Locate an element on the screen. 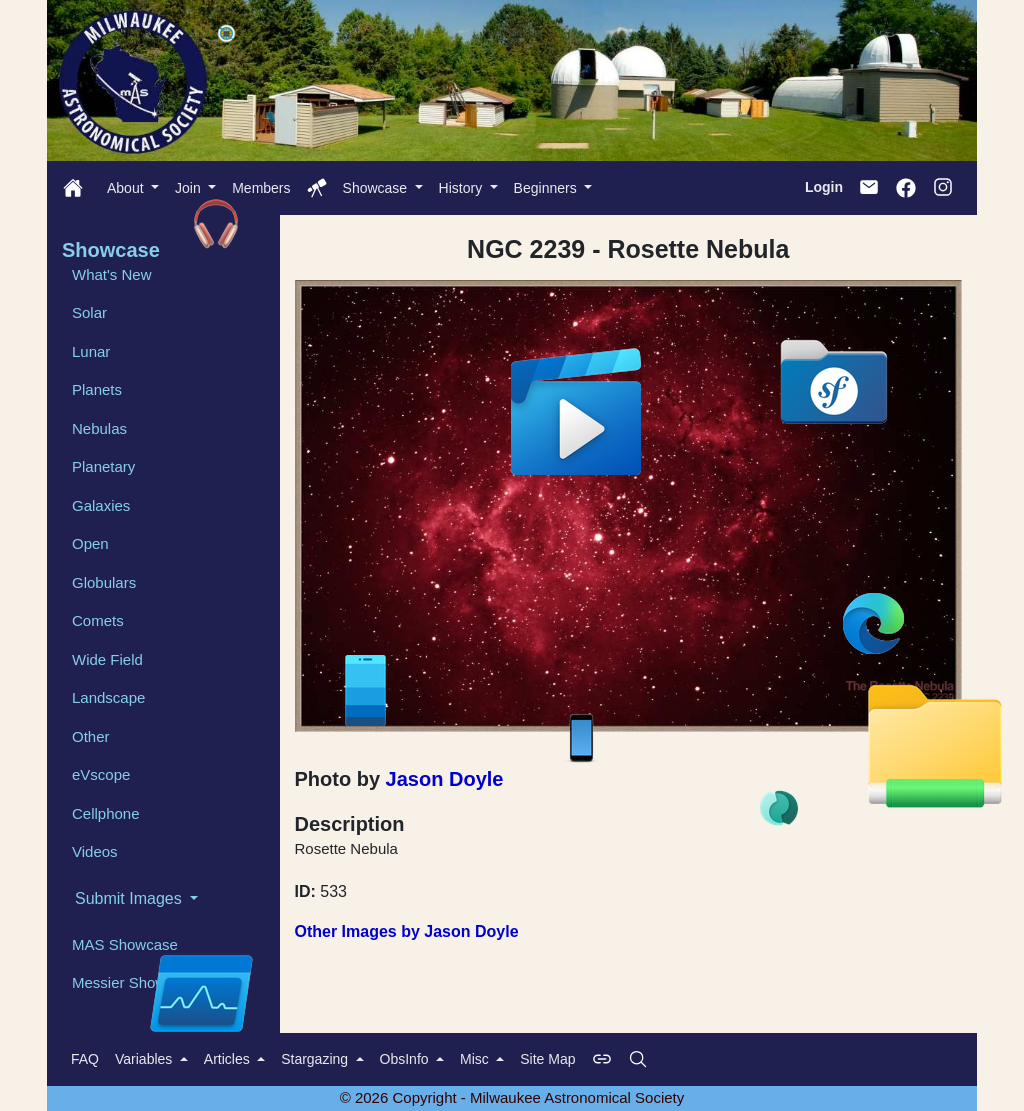 This screenshot has width=1024, height=1111. access hardware driver settings is located at coordinates (226, 33).